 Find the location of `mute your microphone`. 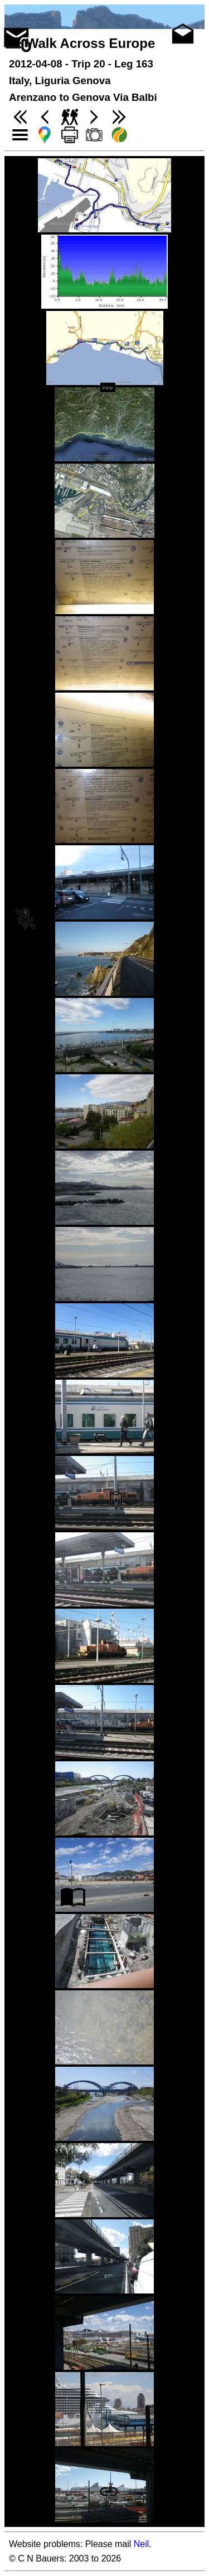

mute your microphone is located at coordinates (25, 919).